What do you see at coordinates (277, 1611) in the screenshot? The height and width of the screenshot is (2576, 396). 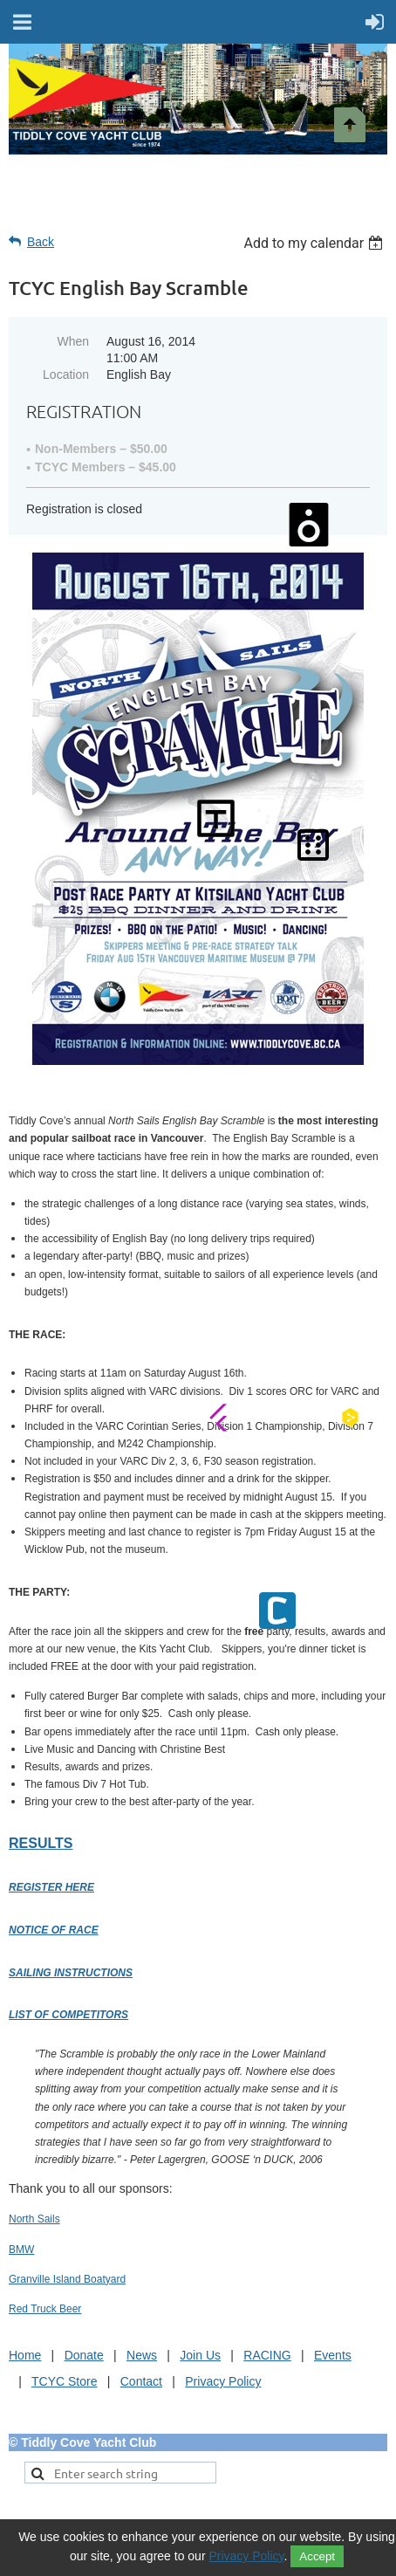 I see `celery task queue library logo` at bounding box center [277, 1611].